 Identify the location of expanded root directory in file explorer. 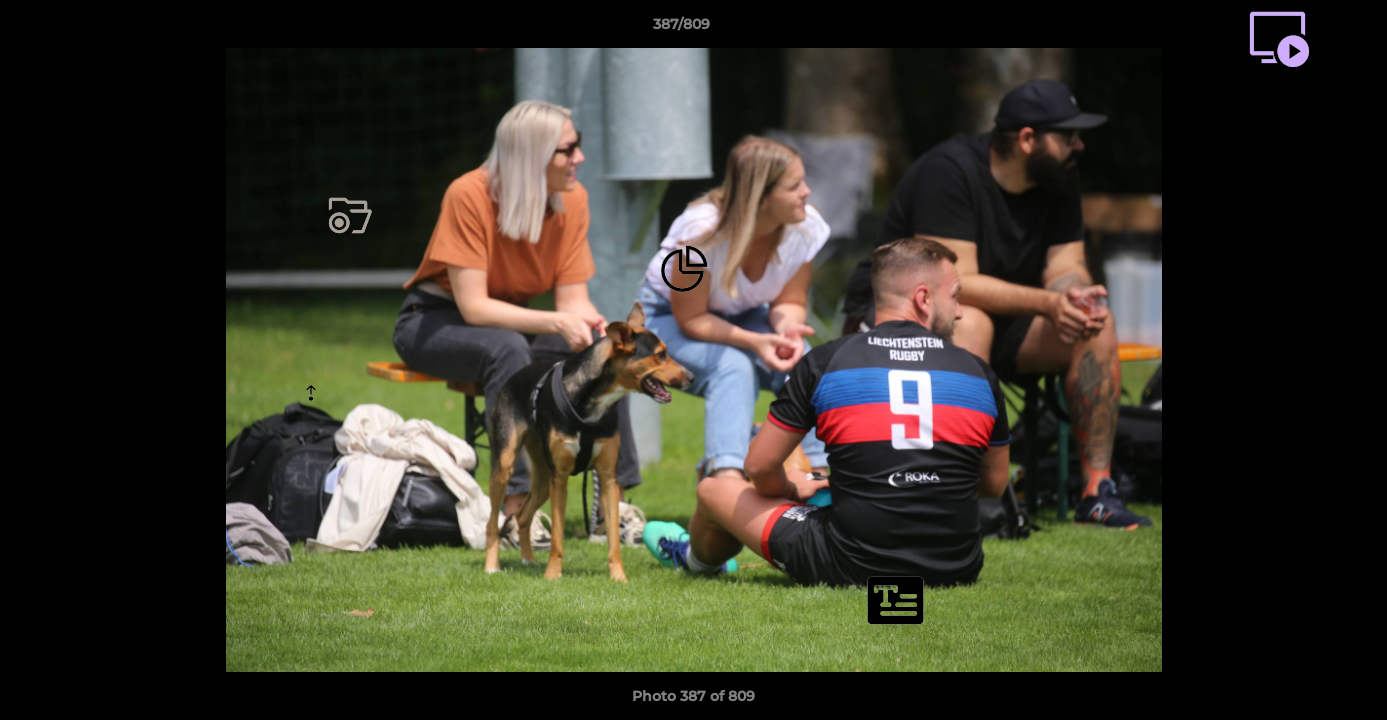
(349, 215).